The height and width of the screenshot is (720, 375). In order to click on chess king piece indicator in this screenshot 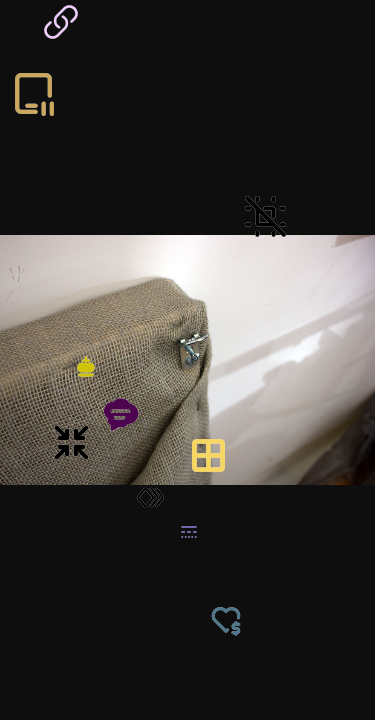, I will do `click(86, 367)`.